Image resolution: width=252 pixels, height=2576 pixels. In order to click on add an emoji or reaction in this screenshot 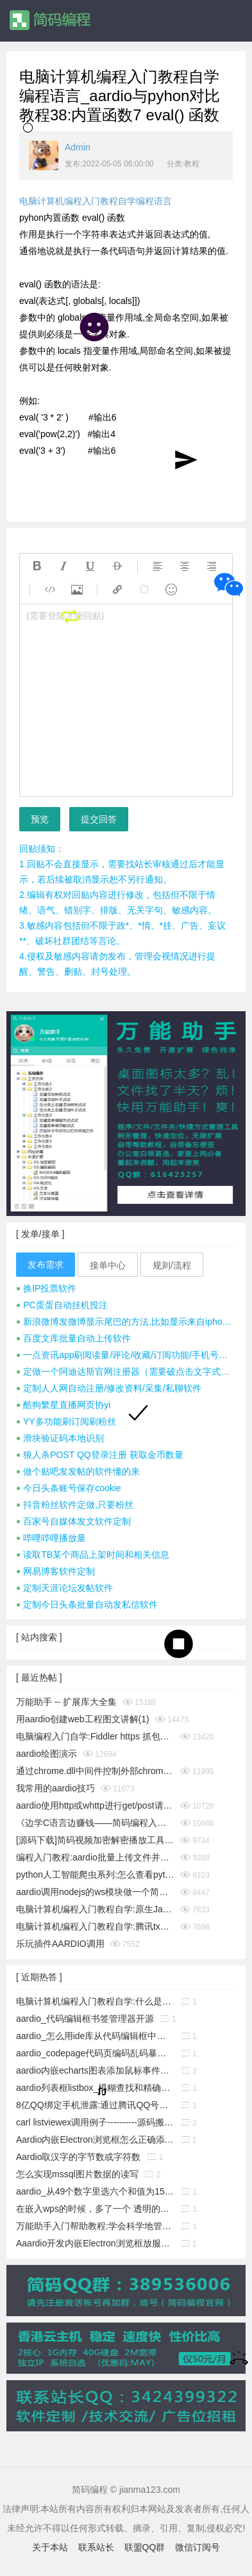, I will do `click(94, 327)`.